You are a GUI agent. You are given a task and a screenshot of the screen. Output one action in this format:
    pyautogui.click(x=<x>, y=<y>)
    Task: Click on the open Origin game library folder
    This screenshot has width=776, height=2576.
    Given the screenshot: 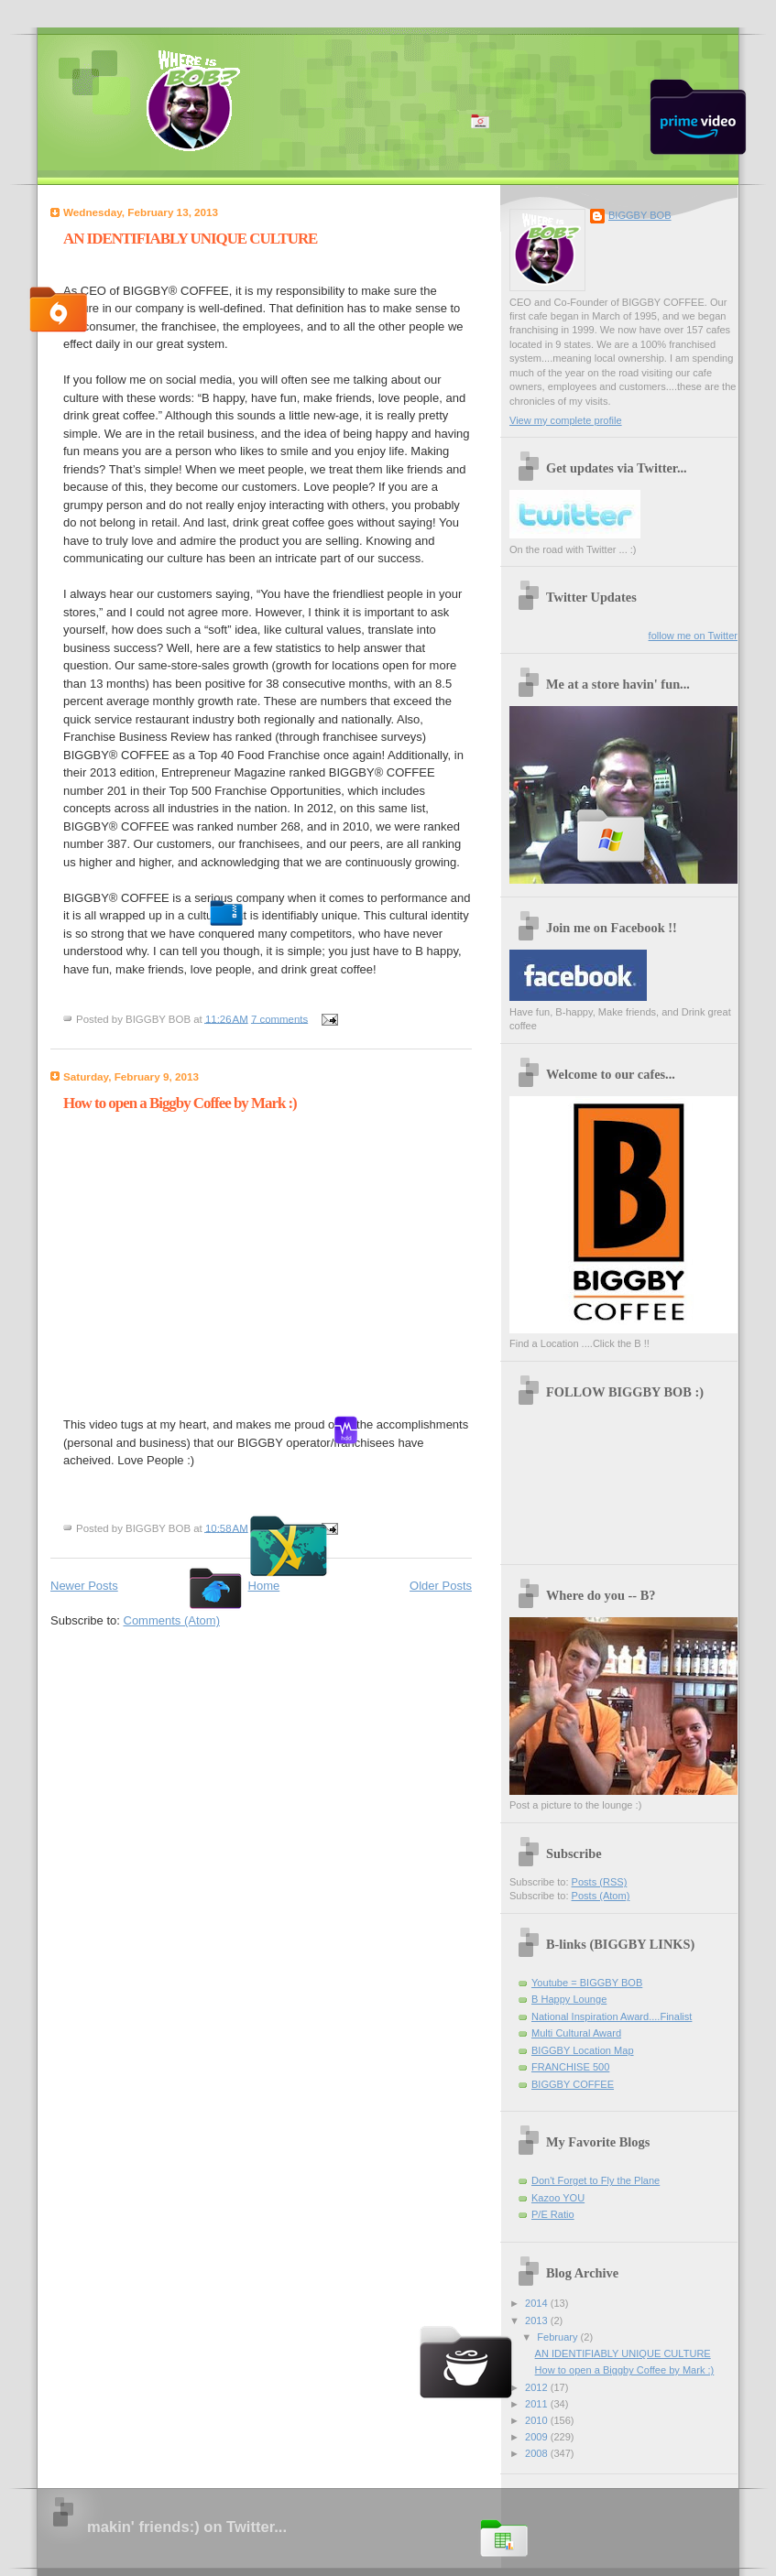 What is the action you would take?
    pyautogui.click(x=58, y=310)
    